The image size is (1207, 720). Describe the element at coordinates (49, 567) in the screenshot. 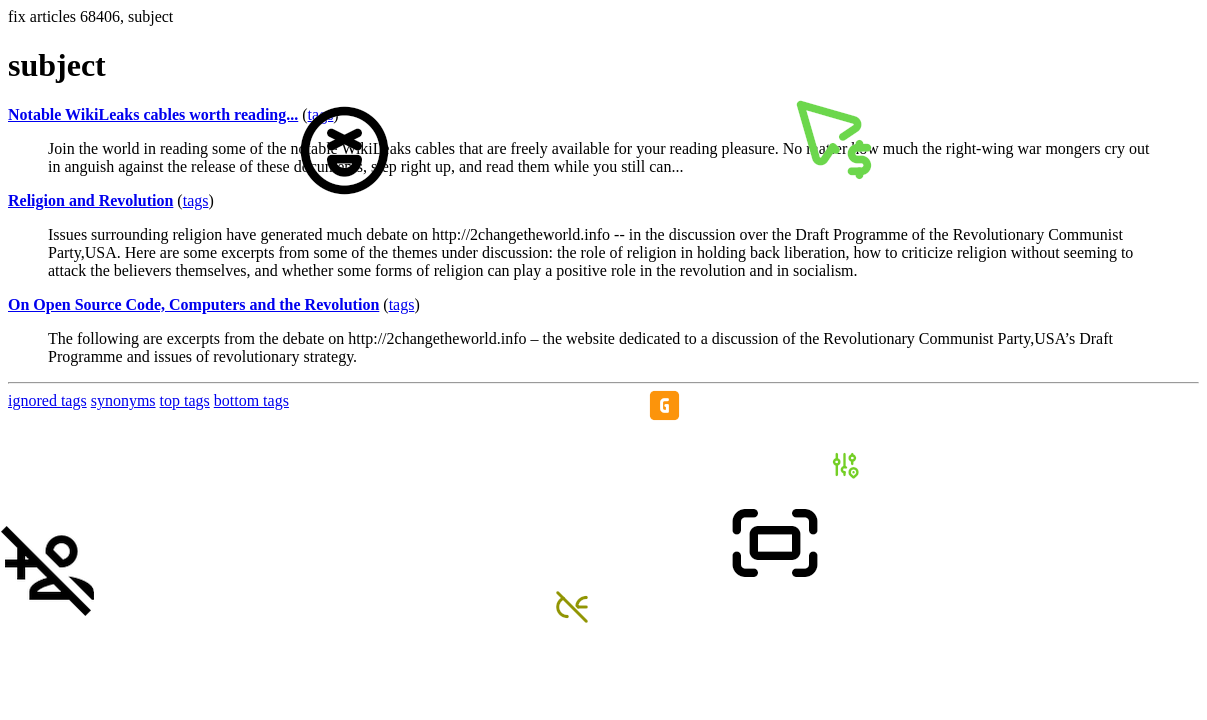

I see `indicates user cannot be added as a contact` at that location.